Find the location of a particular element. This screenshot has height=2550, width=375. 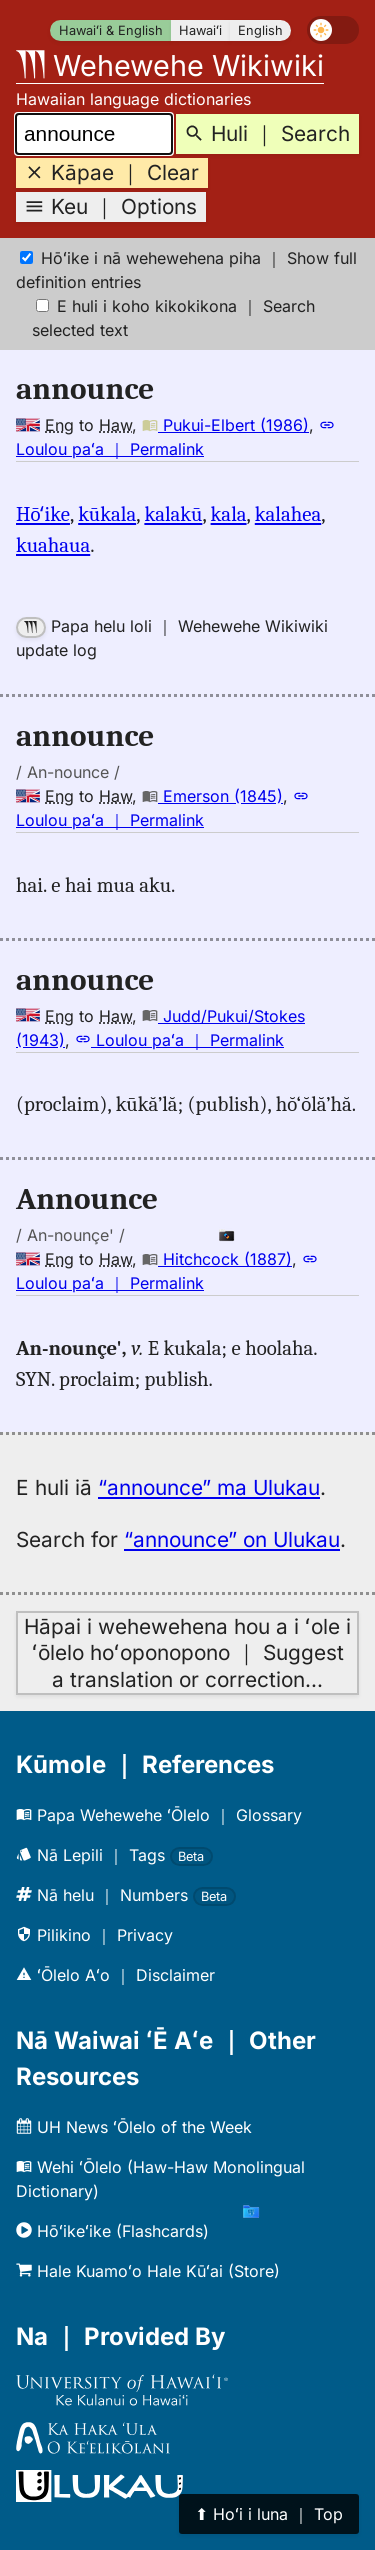

folder containing JetBrains Ktor project files is located at coordinates (226, 1235).